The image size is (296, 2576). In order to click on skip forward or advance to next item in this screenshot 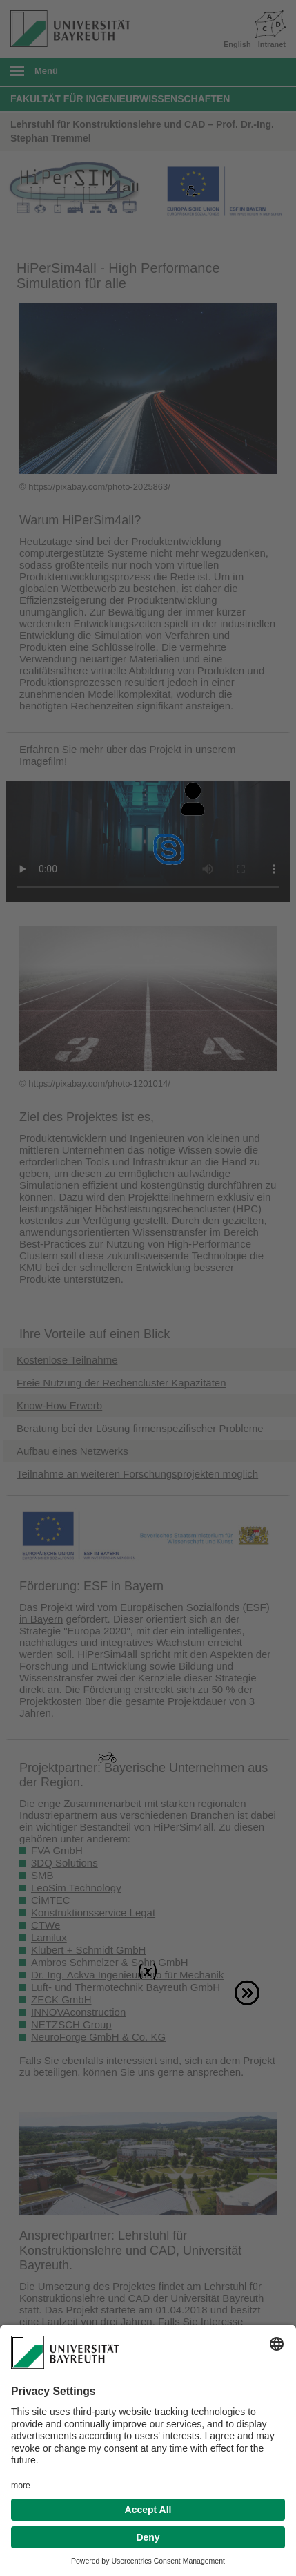, I will do `click(247, 1993)`.